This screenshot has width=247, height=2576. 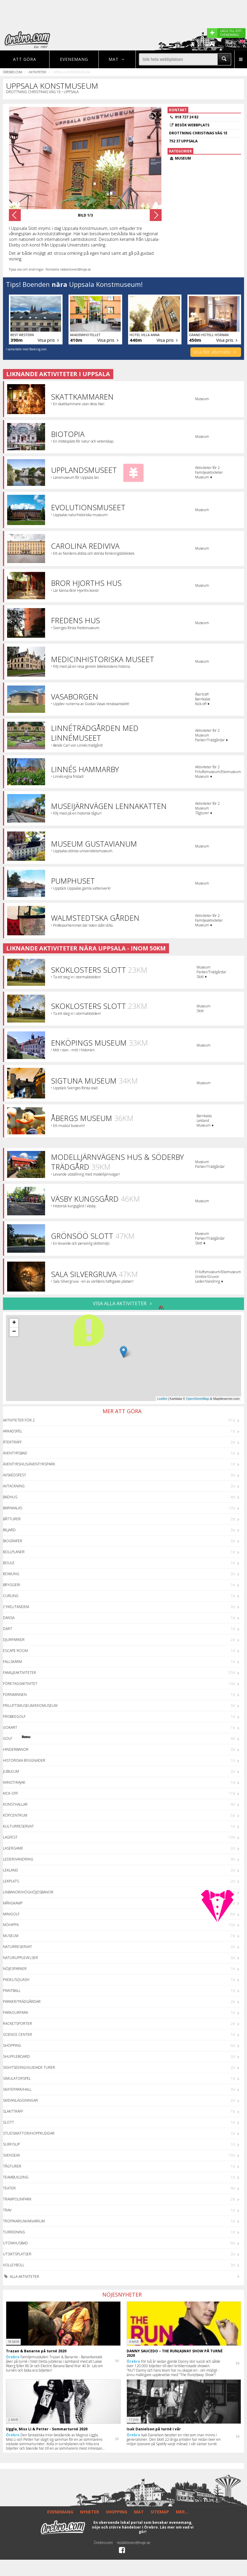 What do you see at coordinates (26, 1737) in the screenshot?
I see `open the Roku app` at bounding box center [26, 1737].